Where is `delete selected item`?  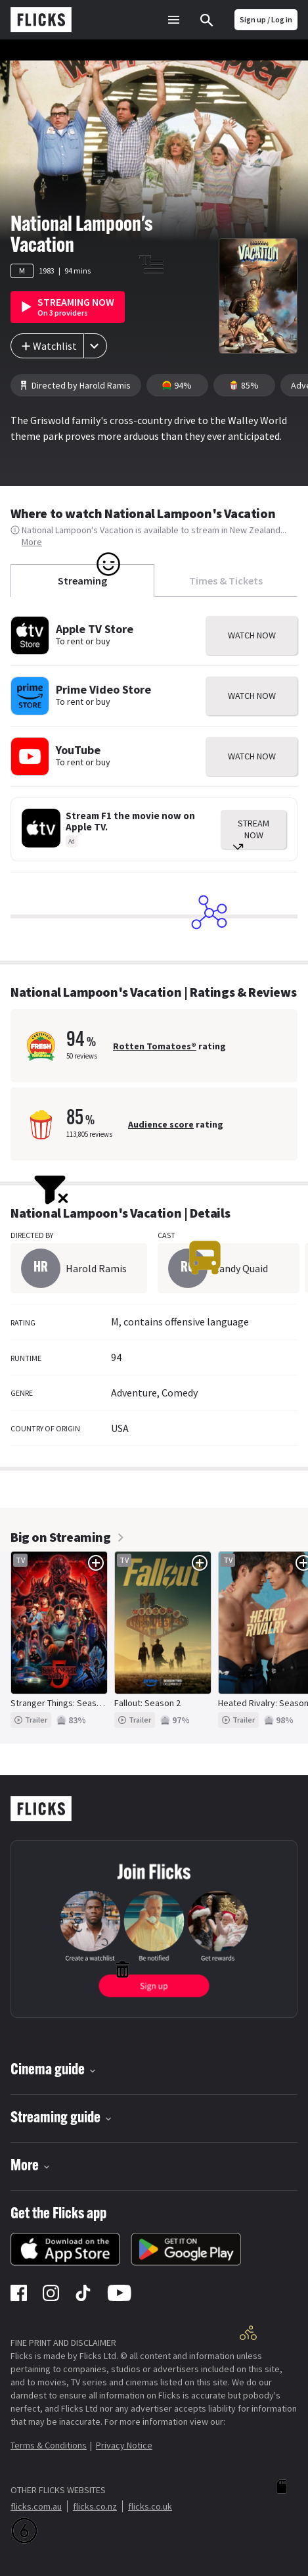
delete selected item is located at coordinates (122, 1969).